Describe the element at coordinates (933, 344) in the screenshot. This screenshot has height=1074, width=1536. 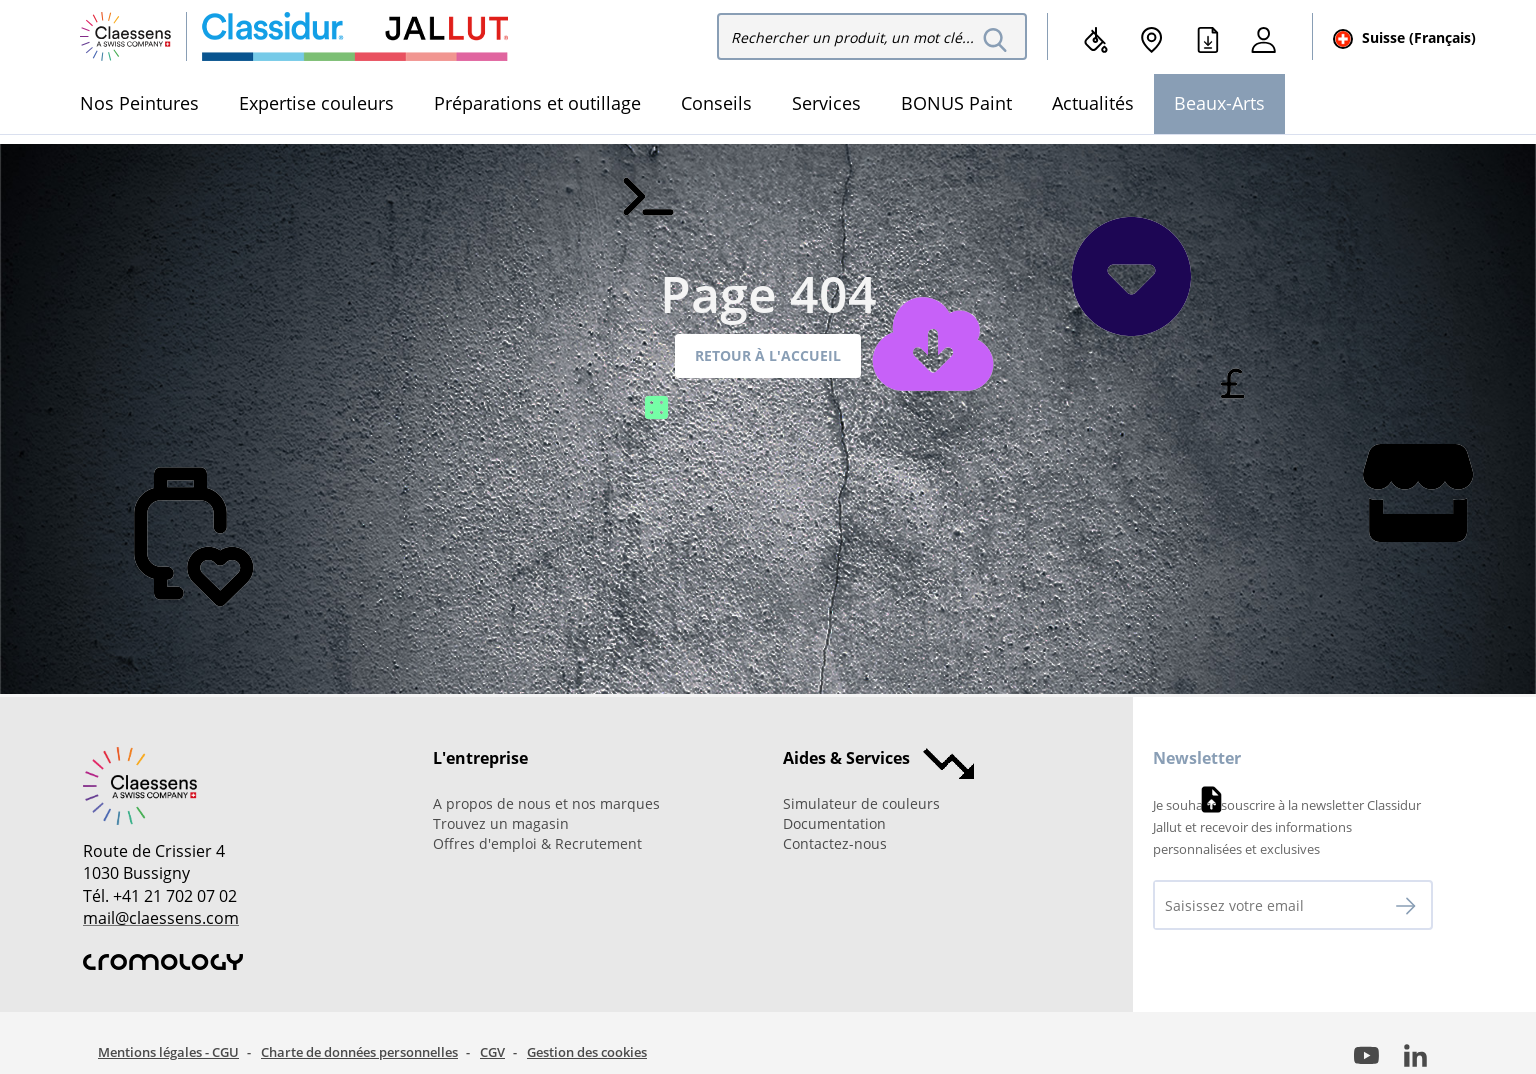
I see `download file from cloud storage` at that location.